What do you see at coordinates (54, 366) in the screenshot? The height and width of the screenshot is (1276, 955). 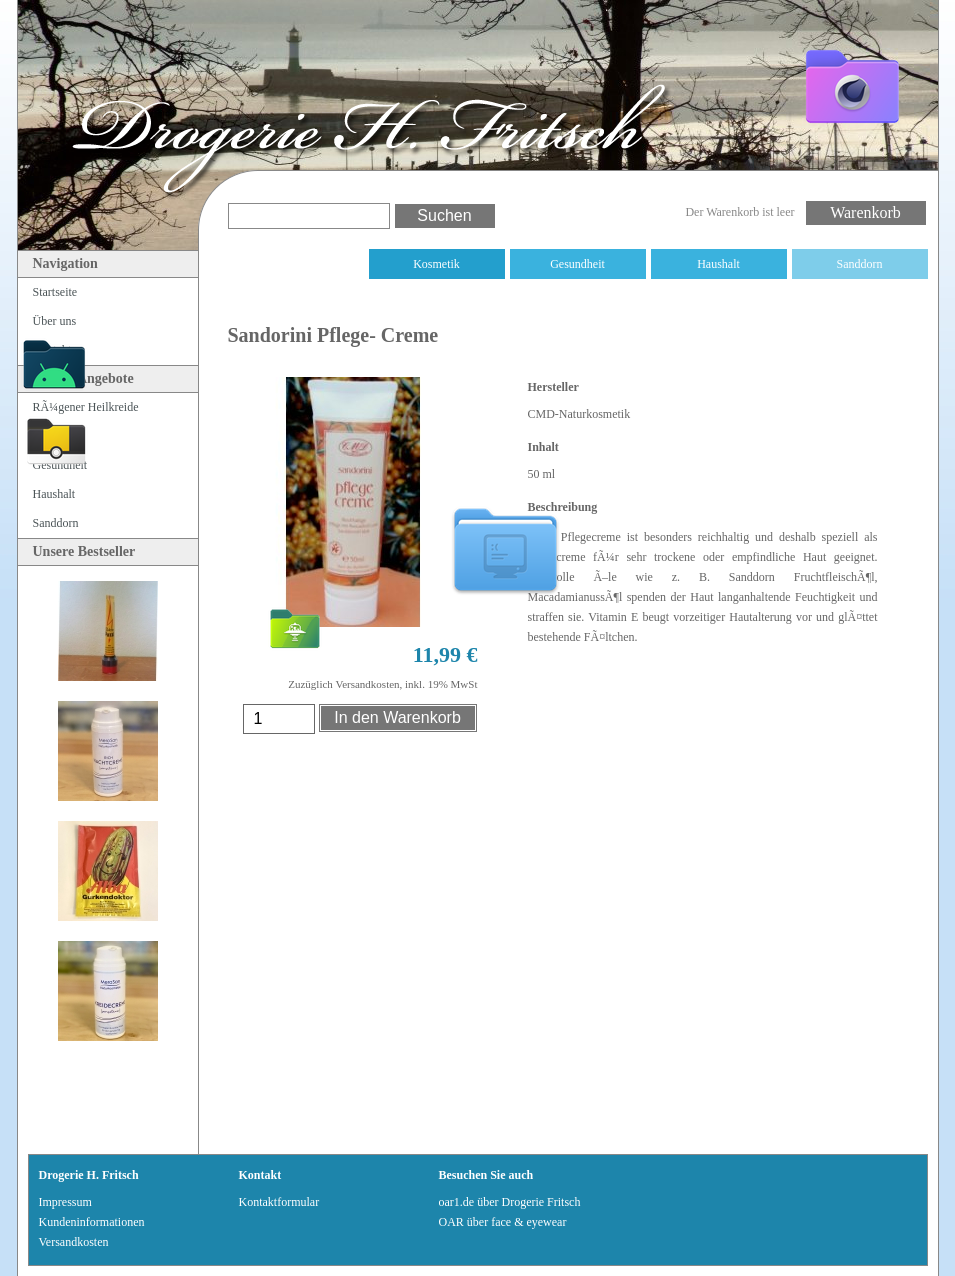 I see `open android files folder` at bounding box center [54, 366].